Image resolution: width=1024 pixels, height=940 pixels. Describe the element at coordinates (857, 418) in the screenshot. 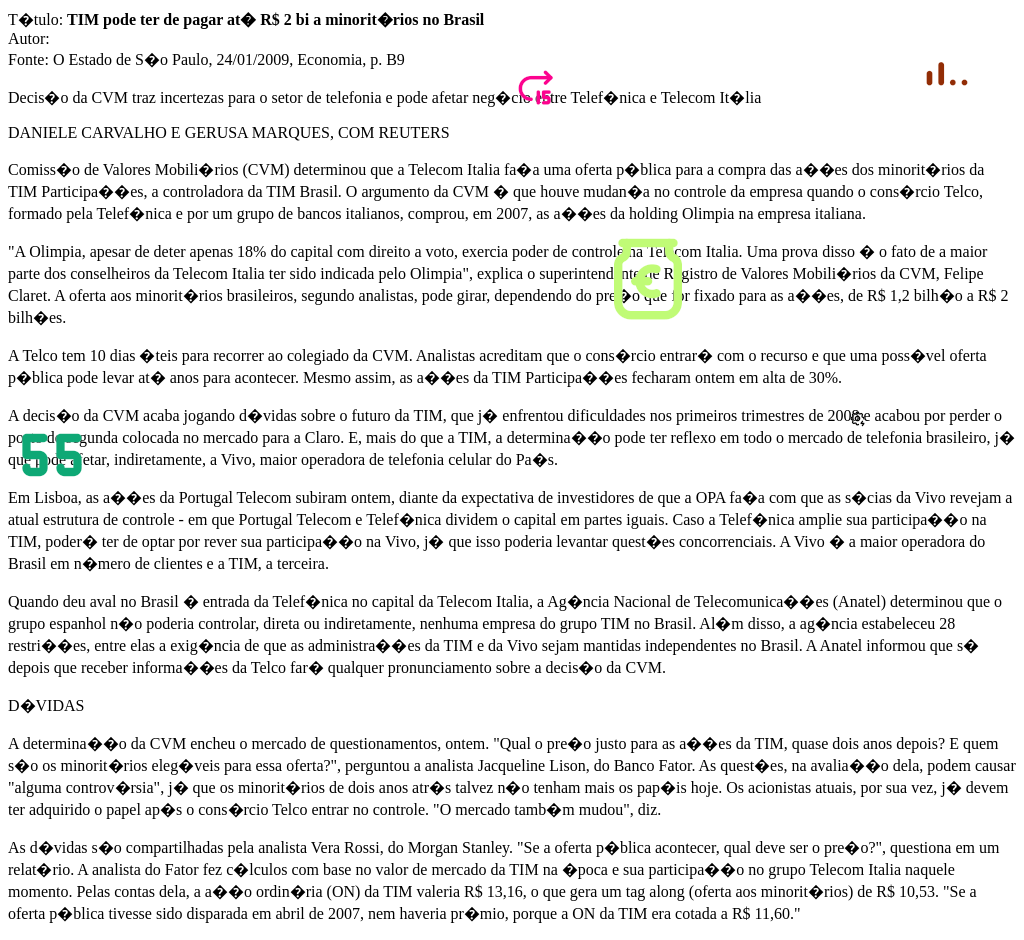

I see `access power or performance settings` at that location.